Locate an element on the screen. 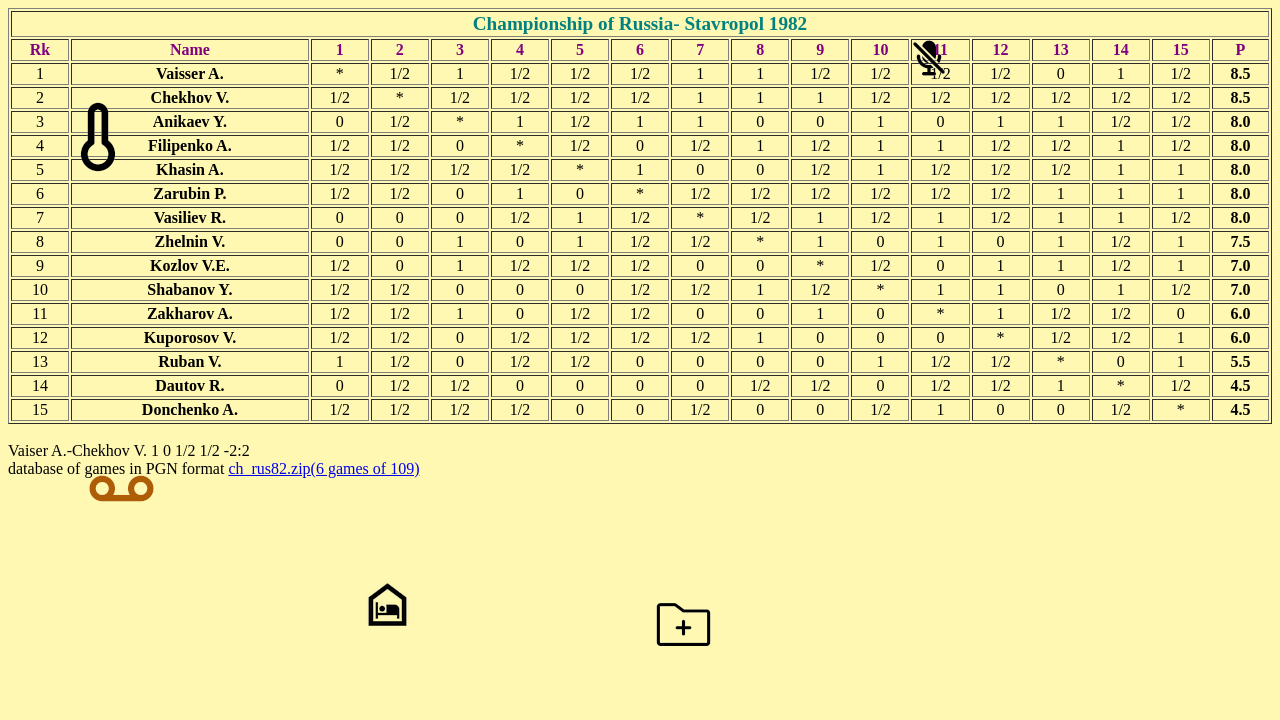  find nearby overnight shelters or accommodations is located at coordinates (387, 604).